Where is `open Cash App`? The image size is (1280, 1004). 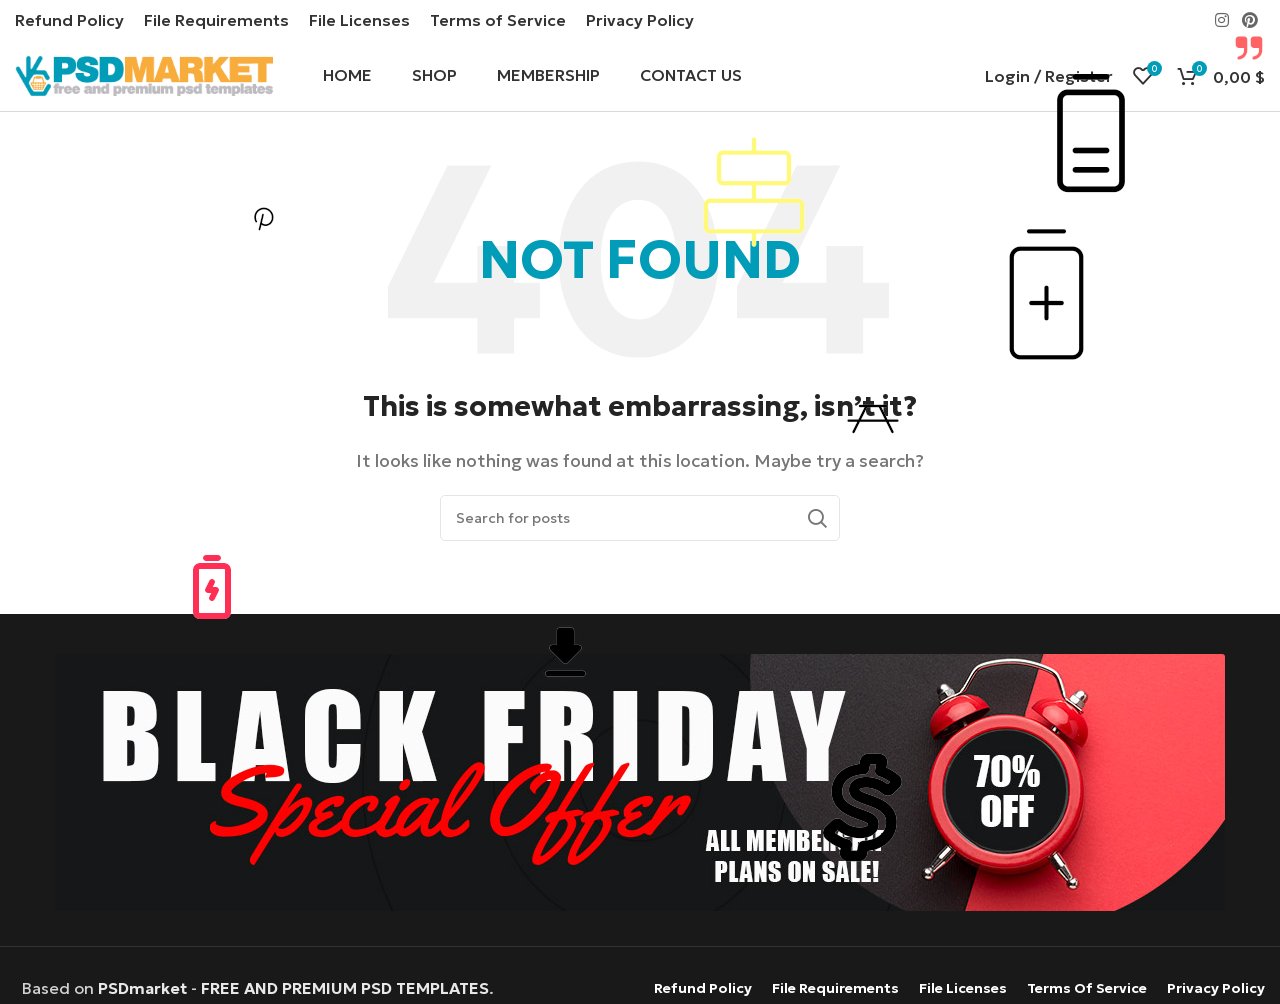 open Cash App is located at coordinates (862, 807).